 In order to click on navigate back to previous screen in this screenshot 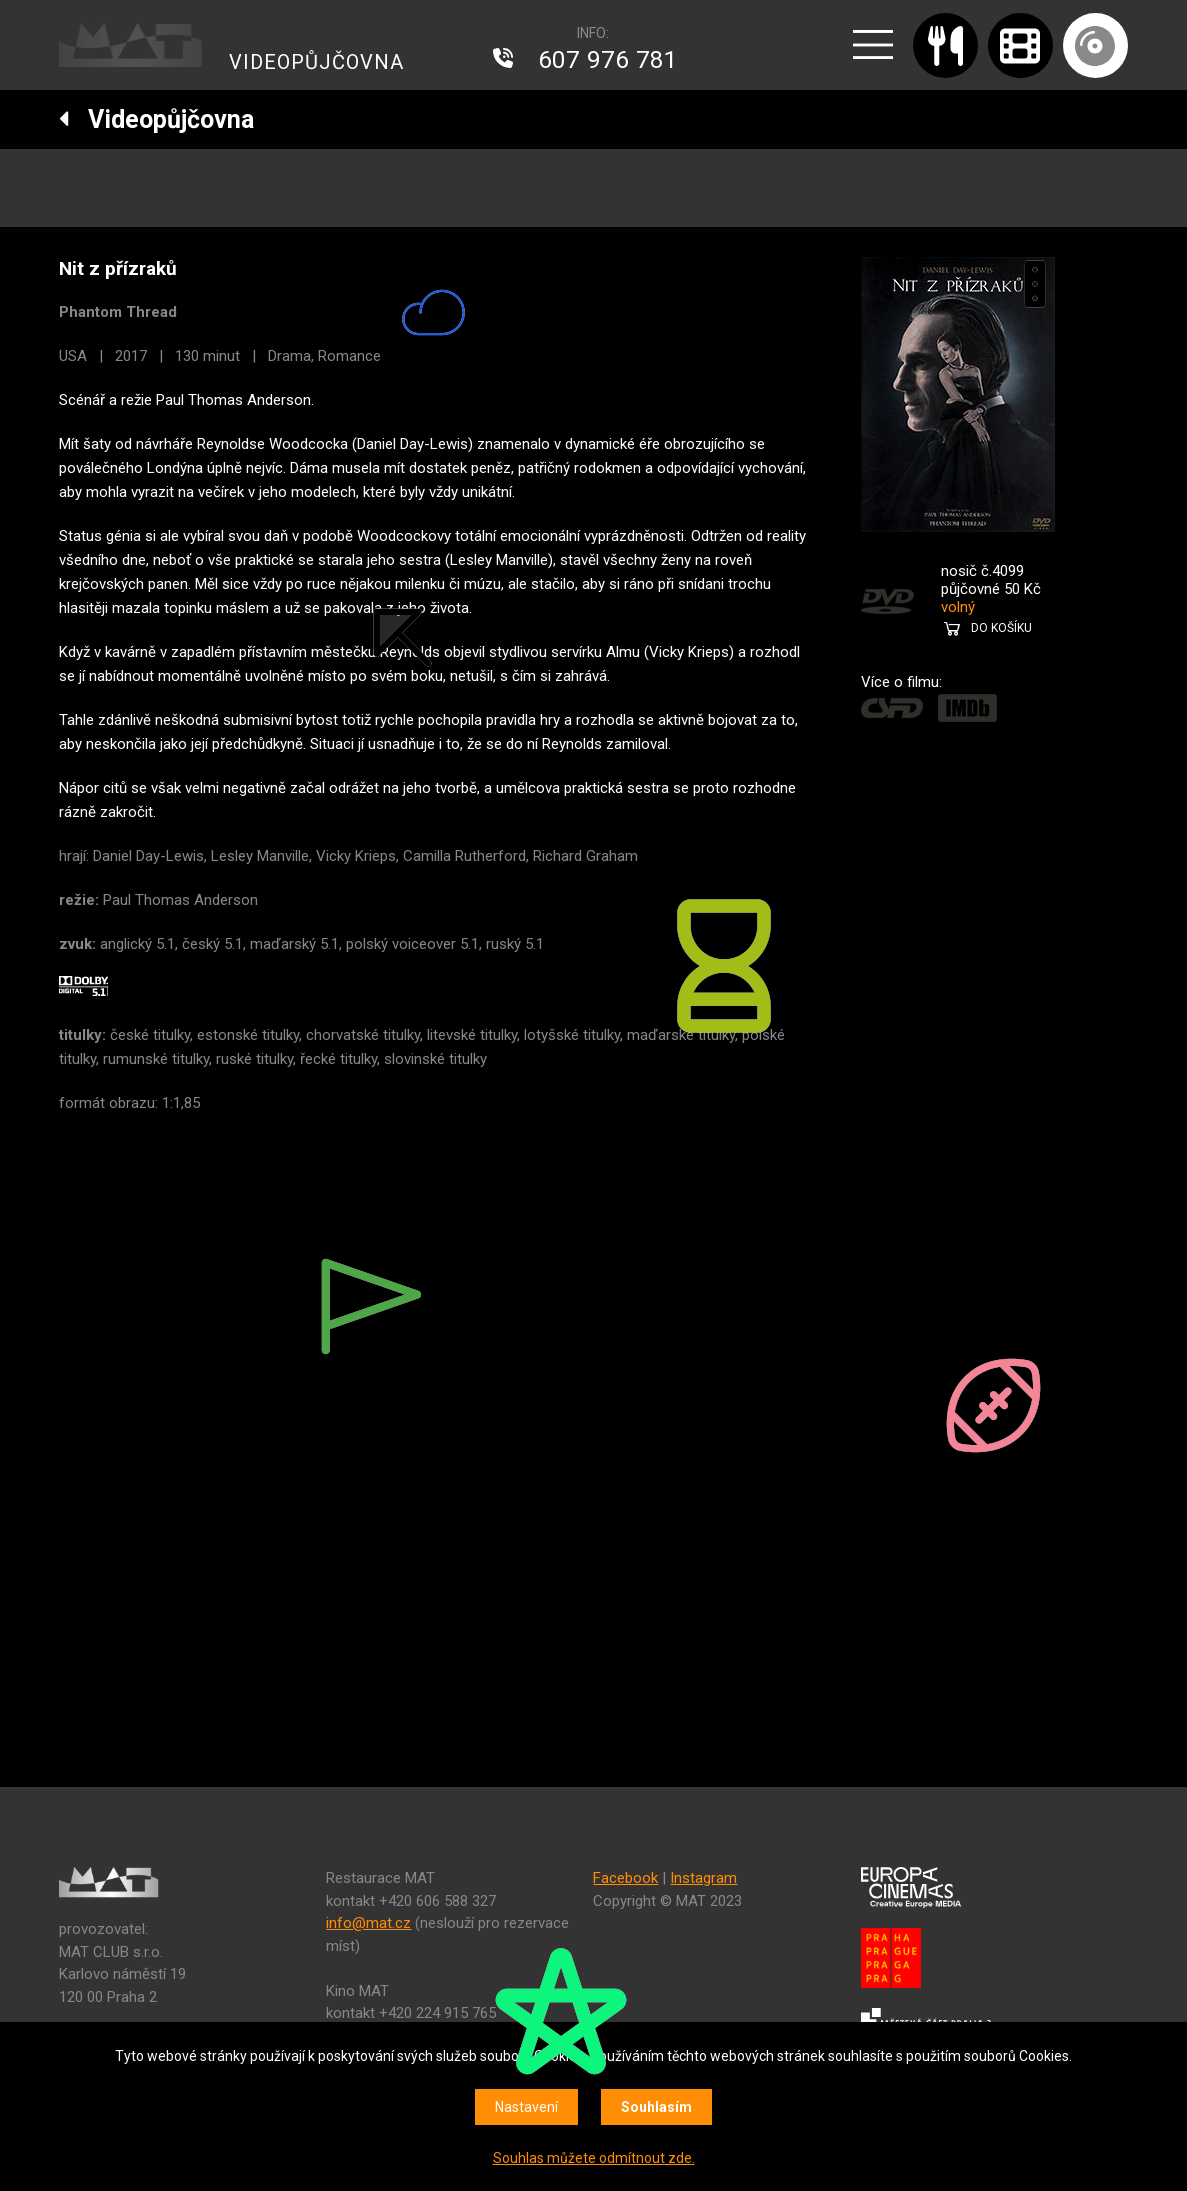, I will do `click(402, 637)`.